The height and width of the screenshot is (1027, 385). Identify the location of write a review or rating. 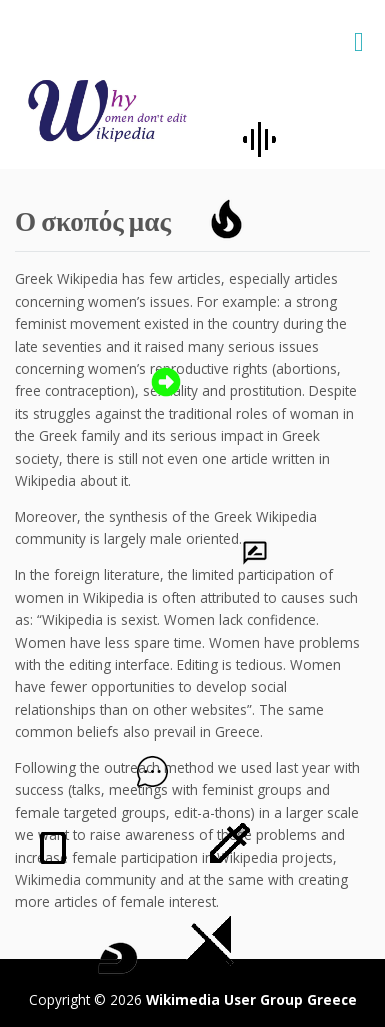
(255, 553).